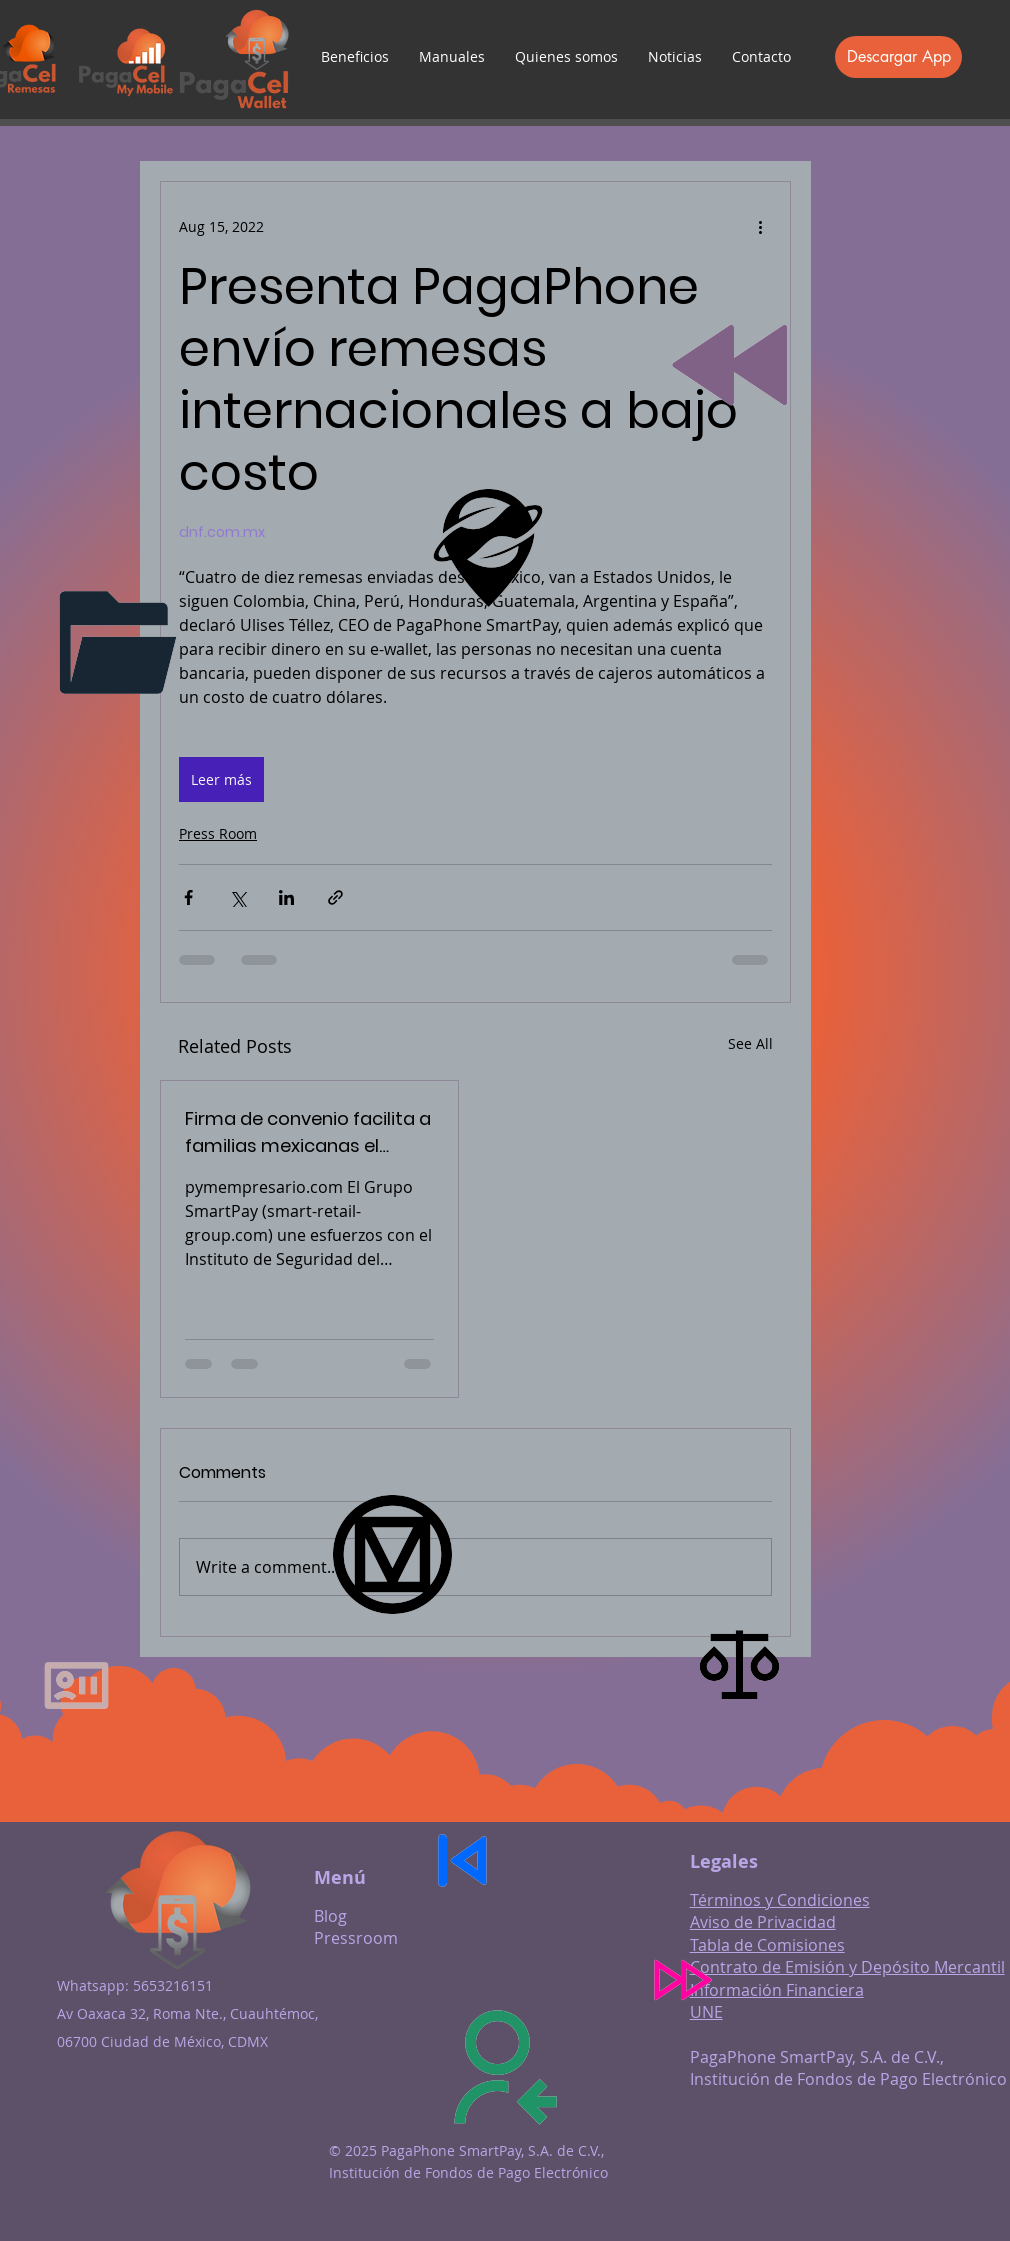 The image size is (1010, 2241). I want to click on pending pass or credential awaiting approval, so click(76, 1685).